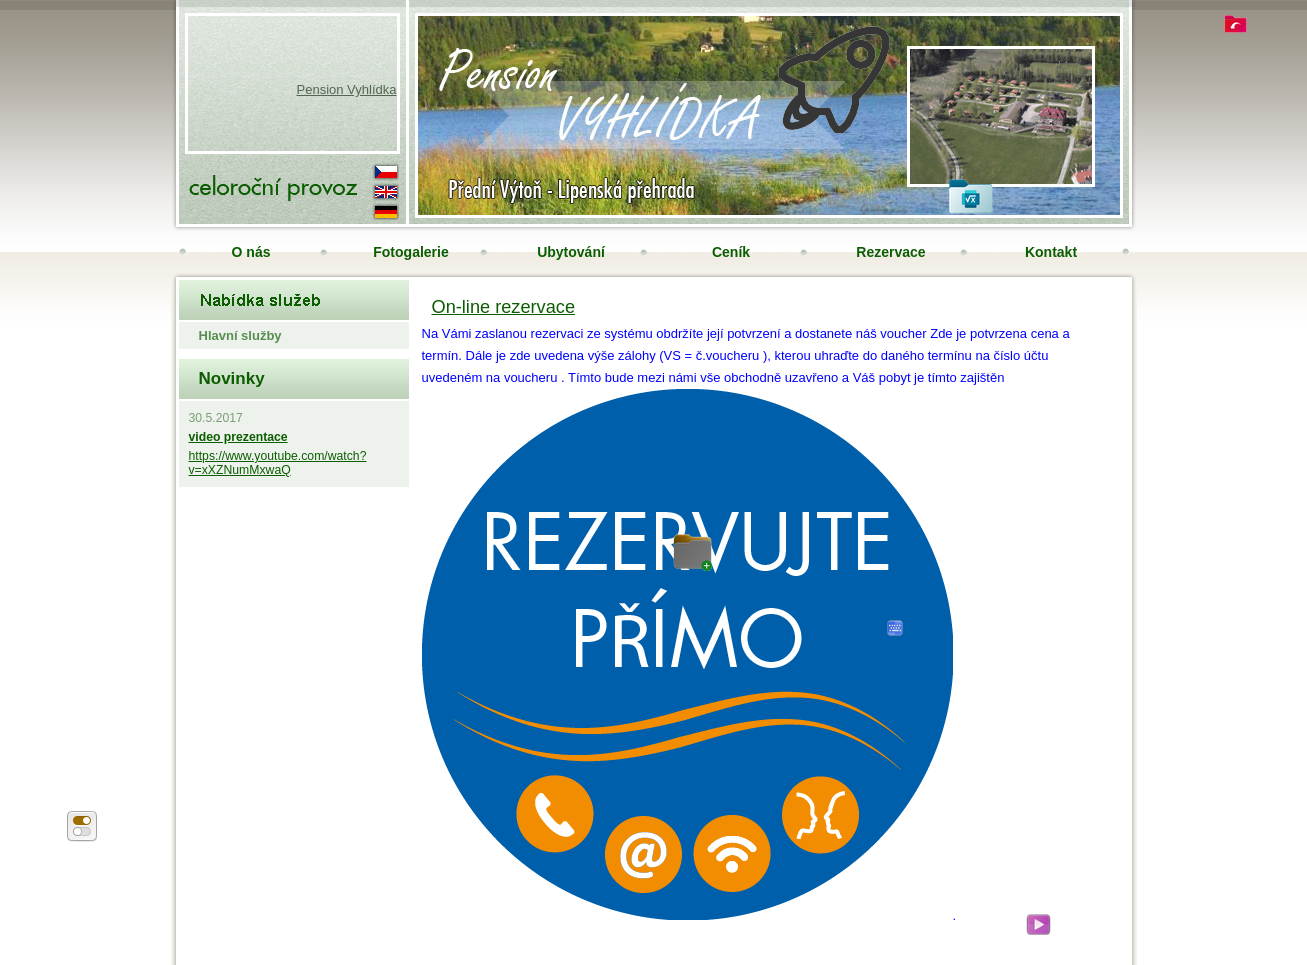 This screenshot has width=1307, height=965. What do you see at coordinates (82, 826) in the screenshot?
I see `open system settings or preferences` at bounding box center [82, 826].